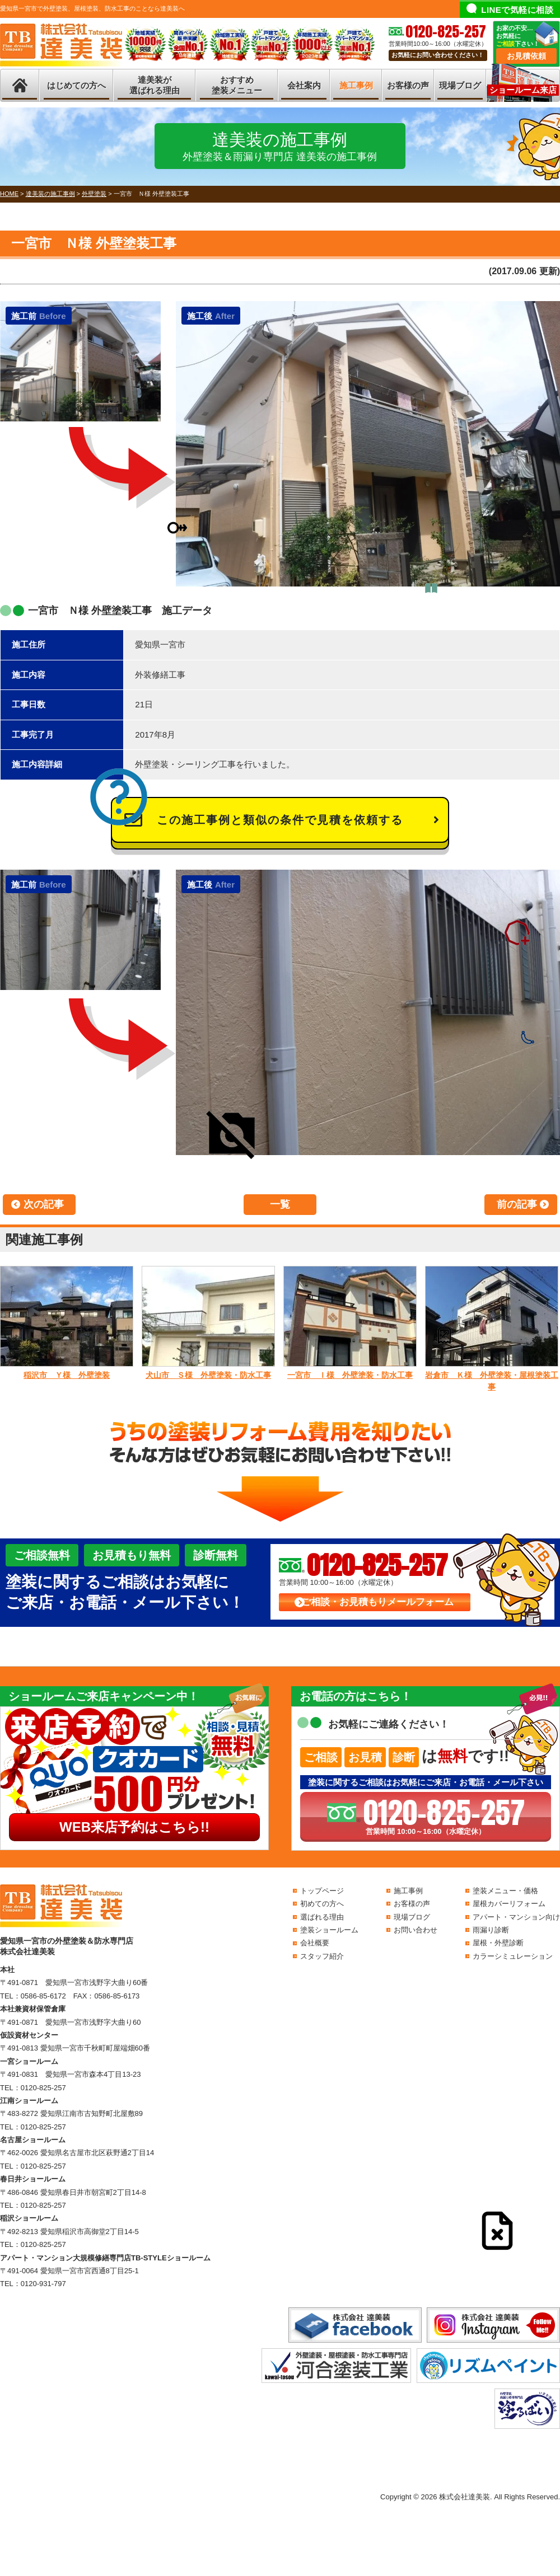  Describe the element at coordinates (177, 528) in the screenshot. I see `indicates male gender with external attraction symbol` at that location.